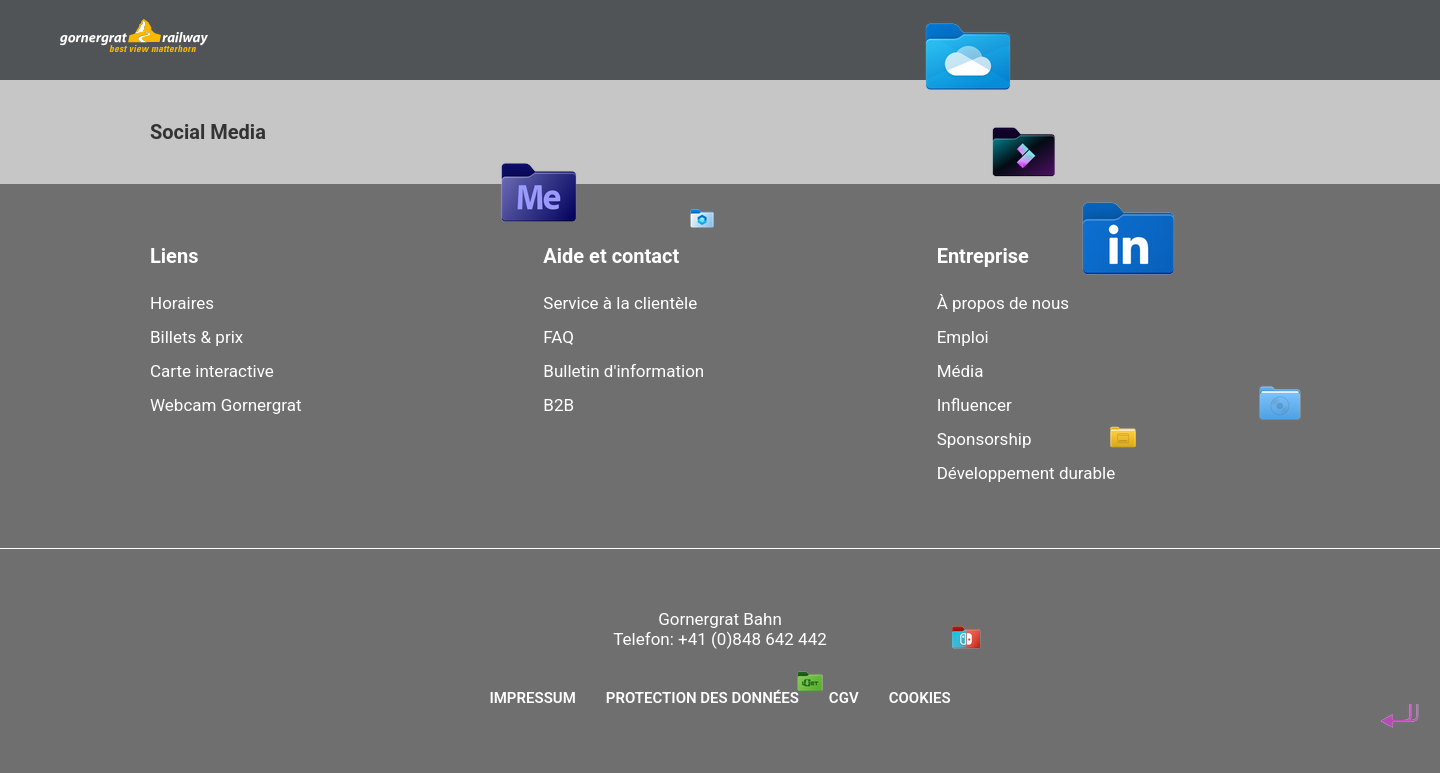  I want to click on open folder containing linkedin-related files, so click(1128, 241).